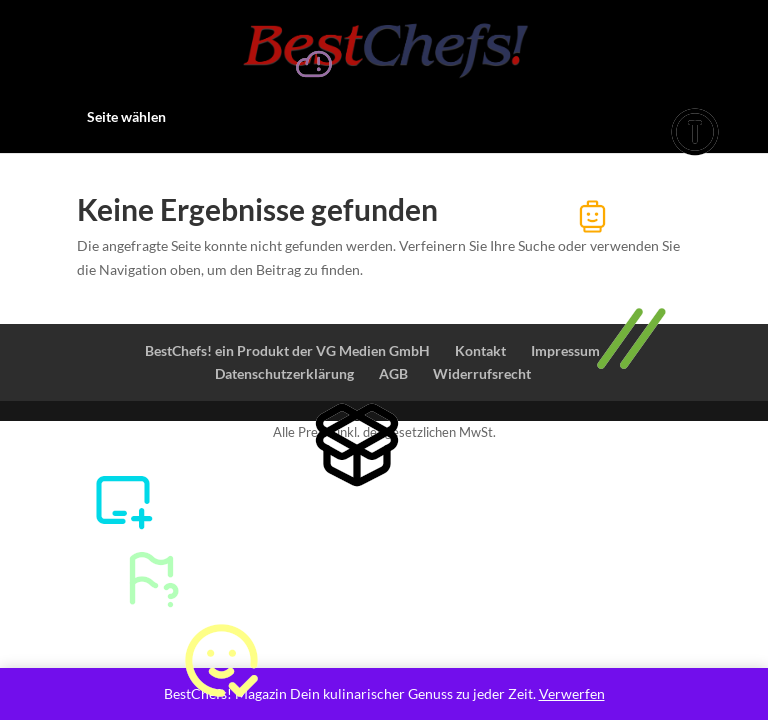 Image resolution: width=768 pixels, height=720 pixels. What do you see at coordinates (592, 216) in the screenshot?
I see `access lego or building block features` at bounding box center [592, 216].